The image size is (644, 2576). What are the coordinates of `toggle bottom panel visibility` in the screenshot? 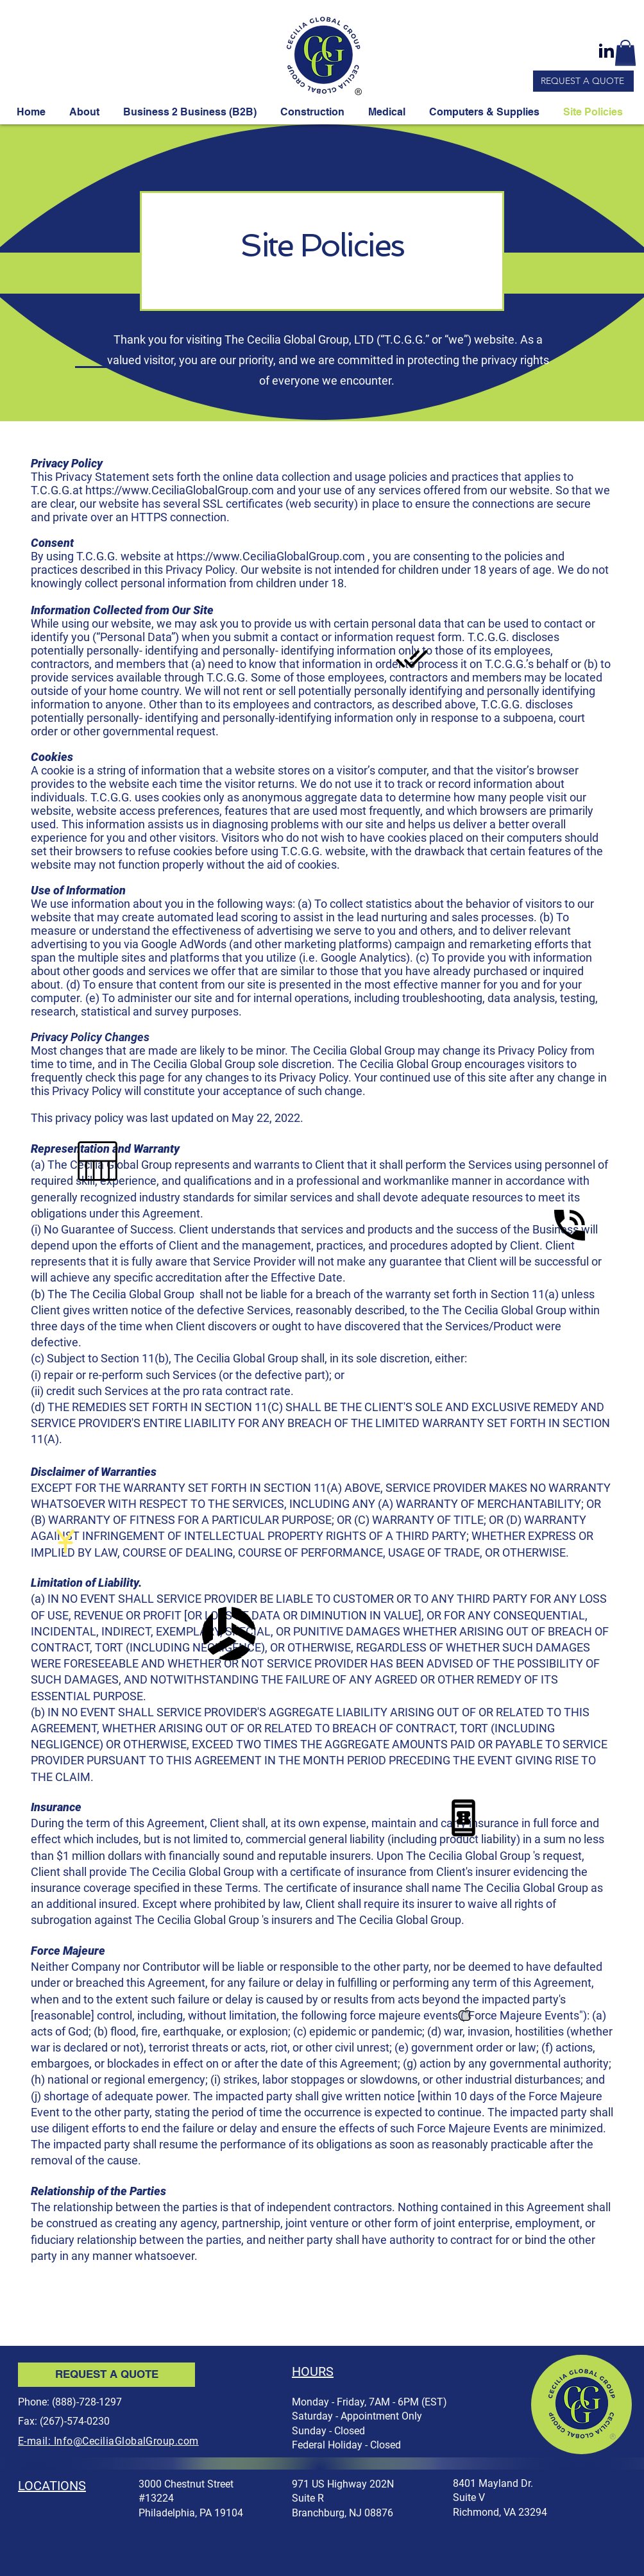 It's located at (97, 1161).